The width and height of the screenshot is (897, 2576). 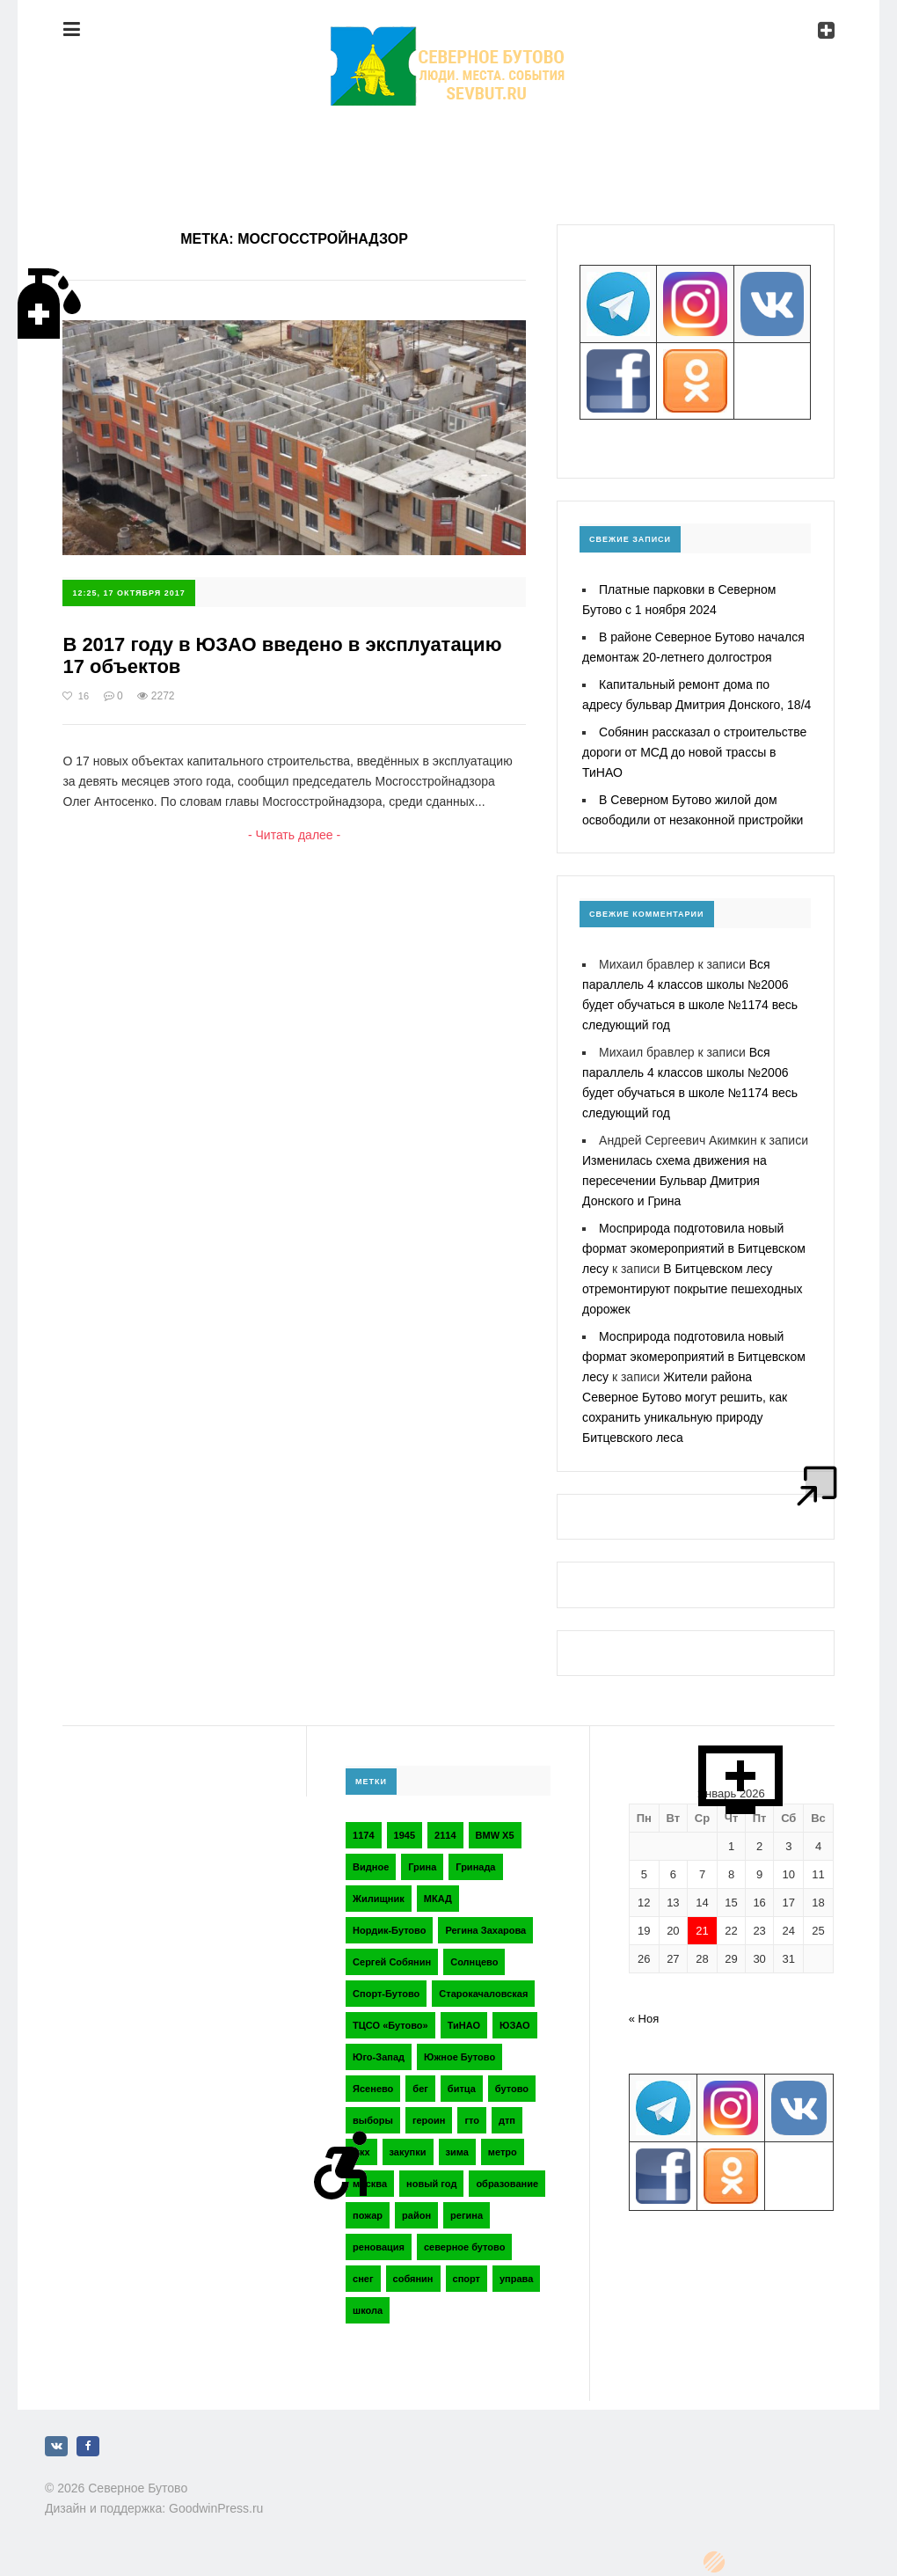 I want to click on access boules or pétanque game, so click(x=714, y=2562).